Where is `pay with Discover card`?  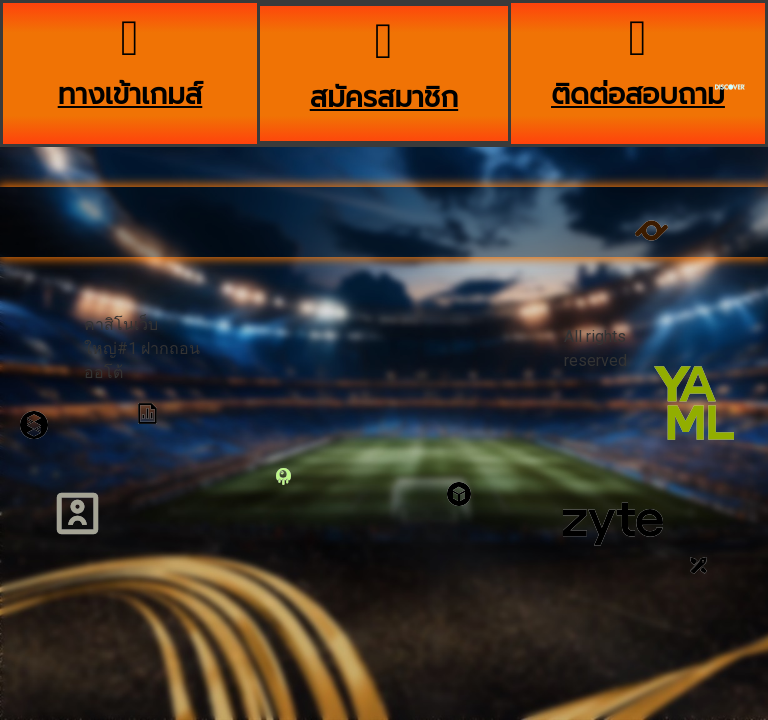
pay with Discover card is located at coordinates (730, 87).